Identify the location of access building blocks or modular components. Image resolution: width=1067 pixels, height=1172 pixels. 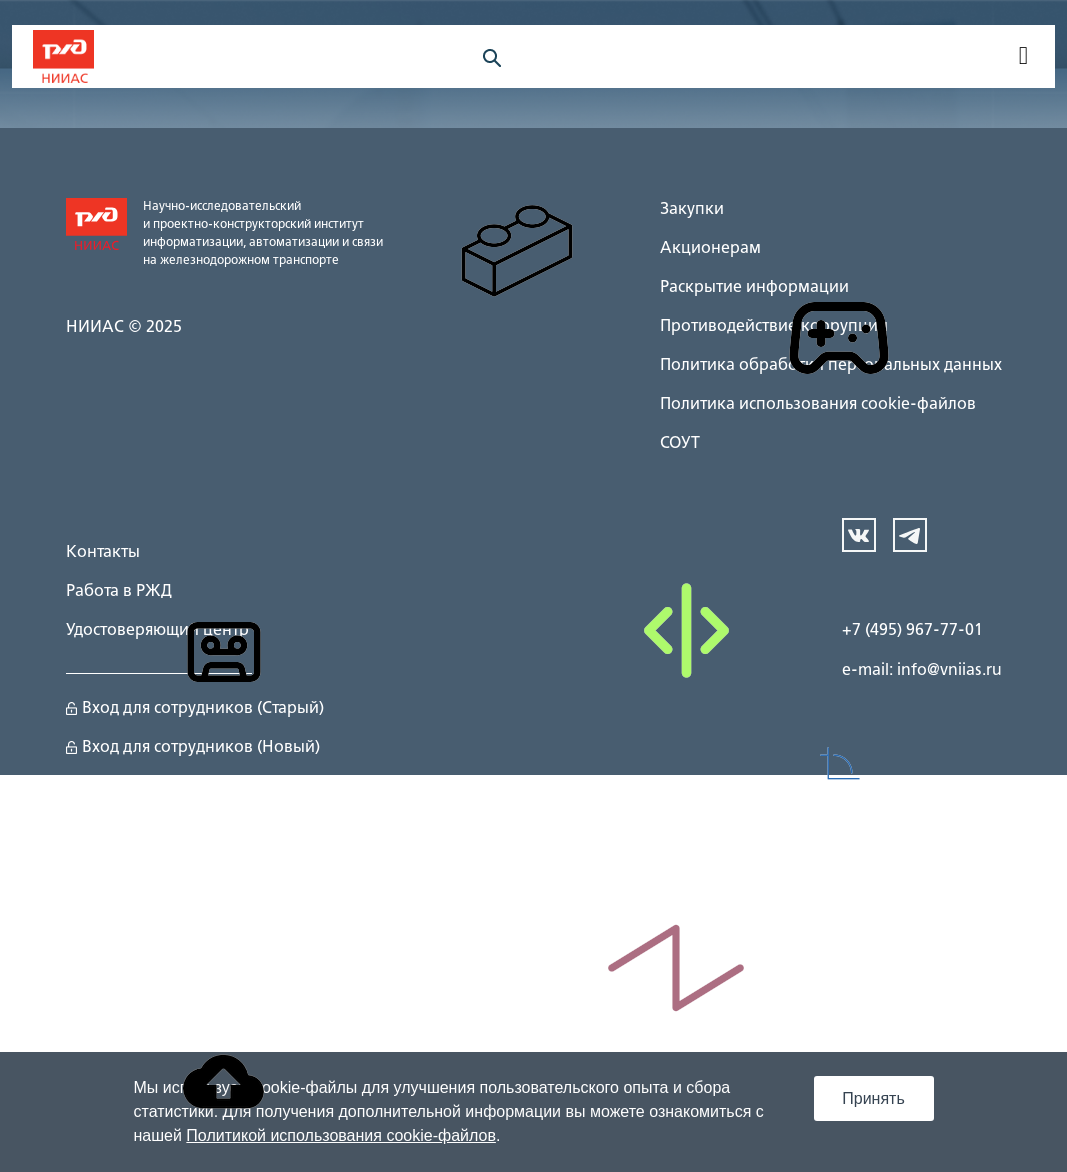
(517, 249).